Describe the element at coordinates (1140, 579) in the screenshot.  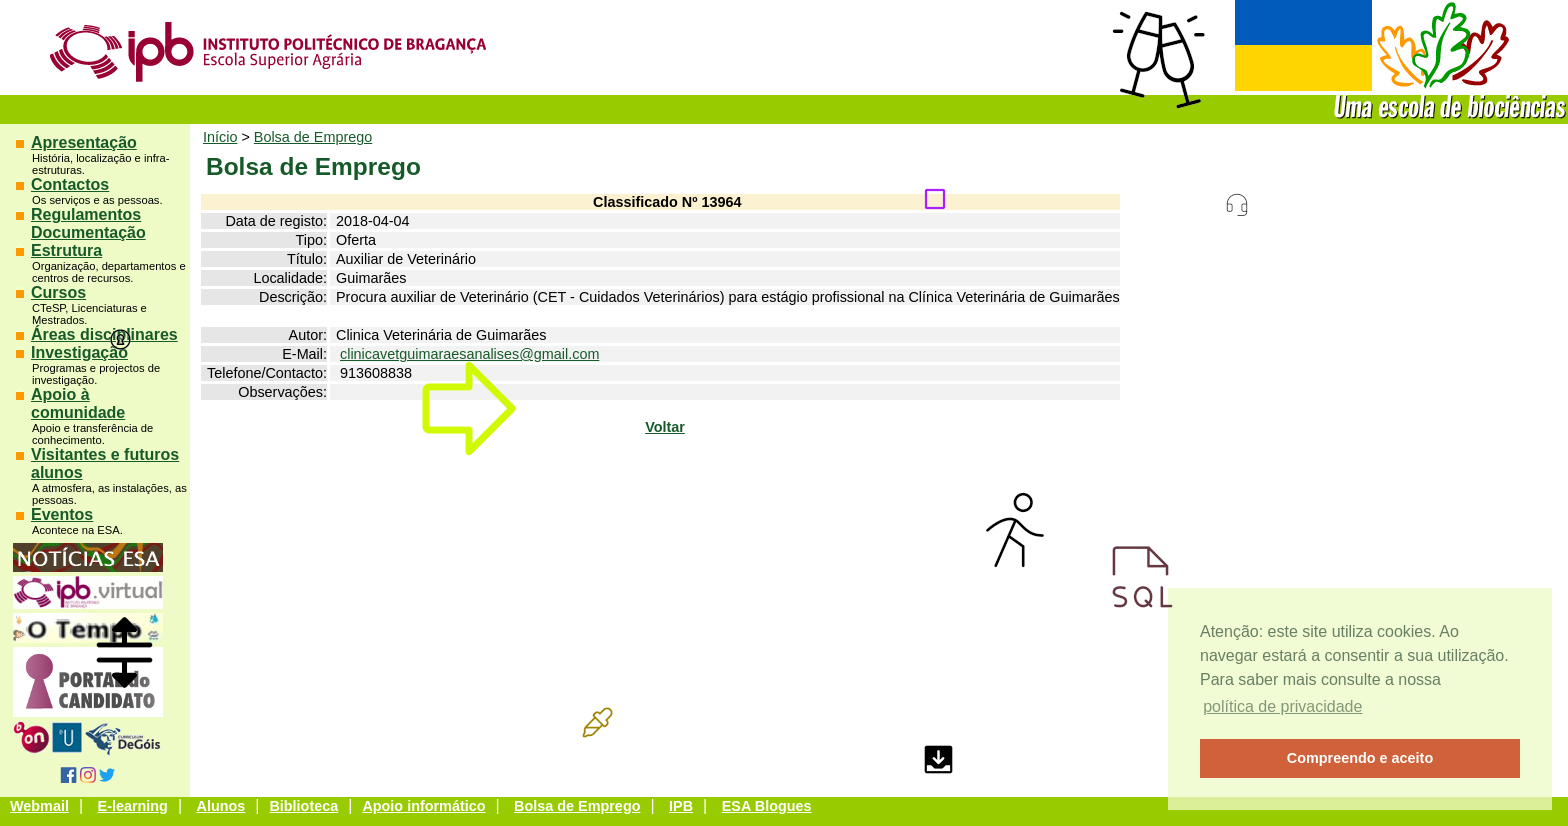
I see `open or view an SQL database file` at that location.